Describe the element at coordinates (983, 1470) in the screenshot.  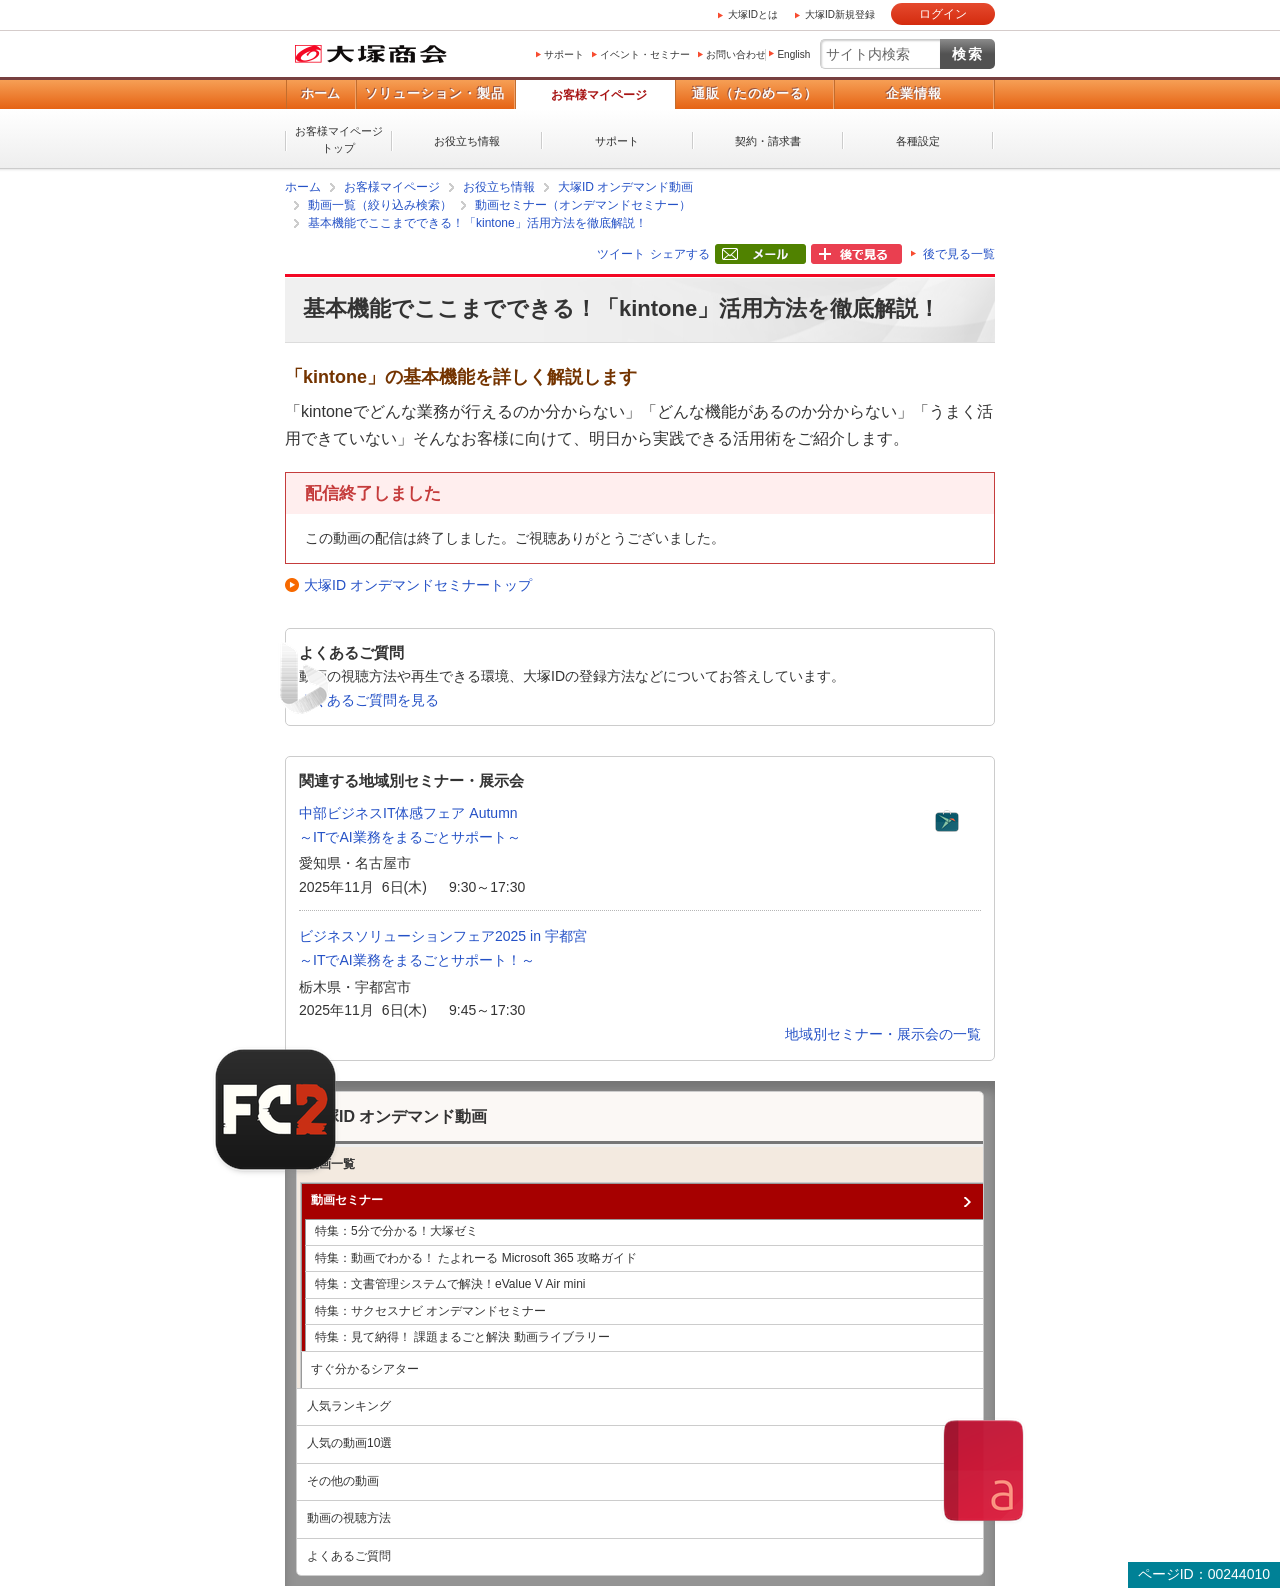
I see `open the dictionary app` at that location.